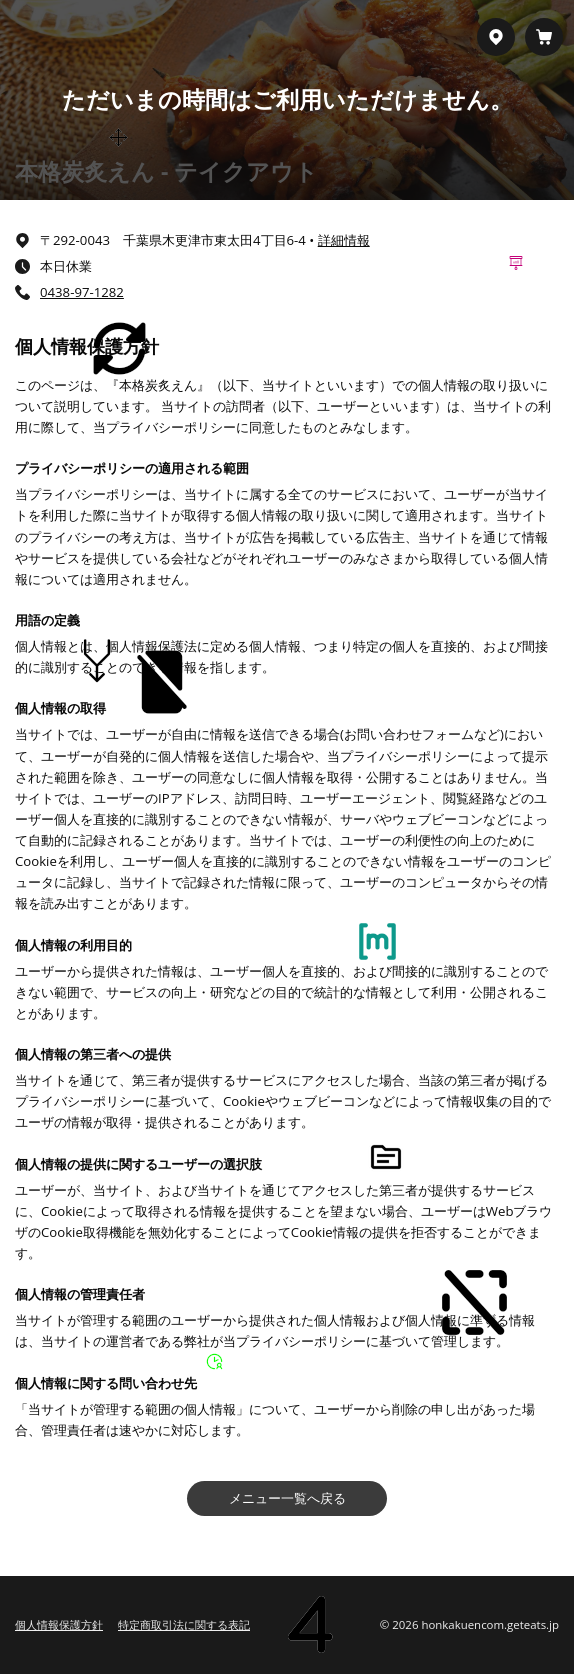 The height and width of the screenshot is (1674, 574). I want to click on merge items or branches together, so click(97, 659).